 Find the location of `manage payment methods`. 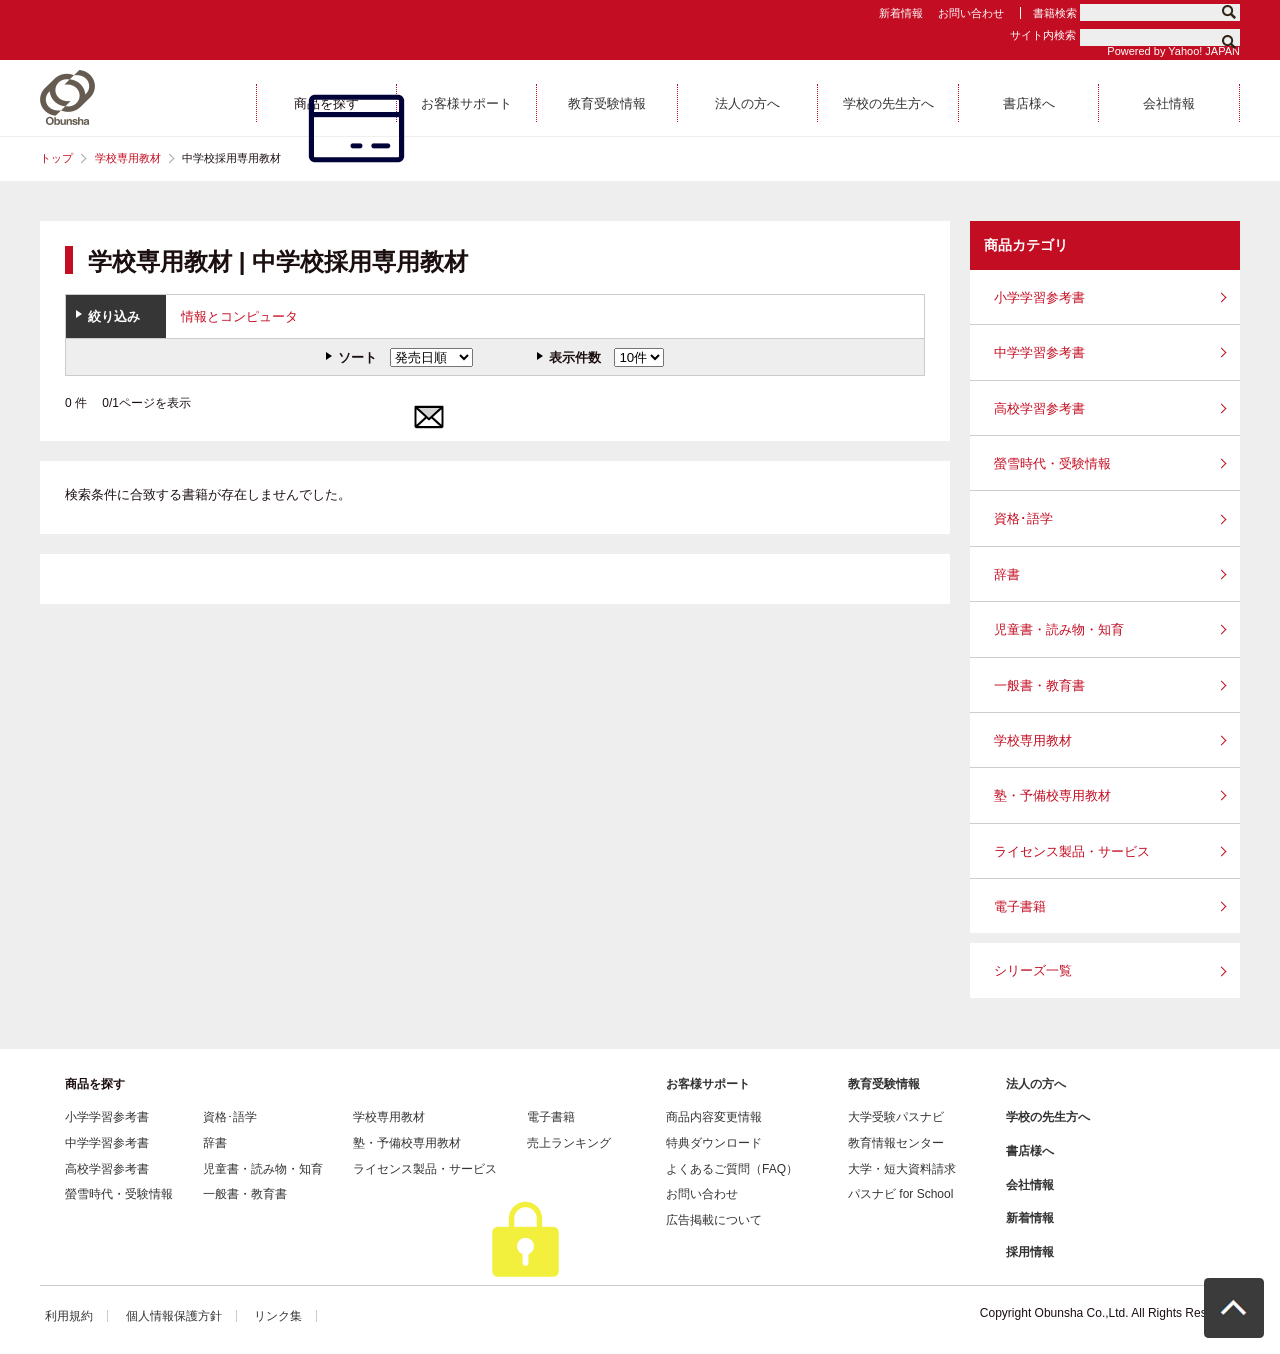

manage payment methods is located at coordinates (356, 128).